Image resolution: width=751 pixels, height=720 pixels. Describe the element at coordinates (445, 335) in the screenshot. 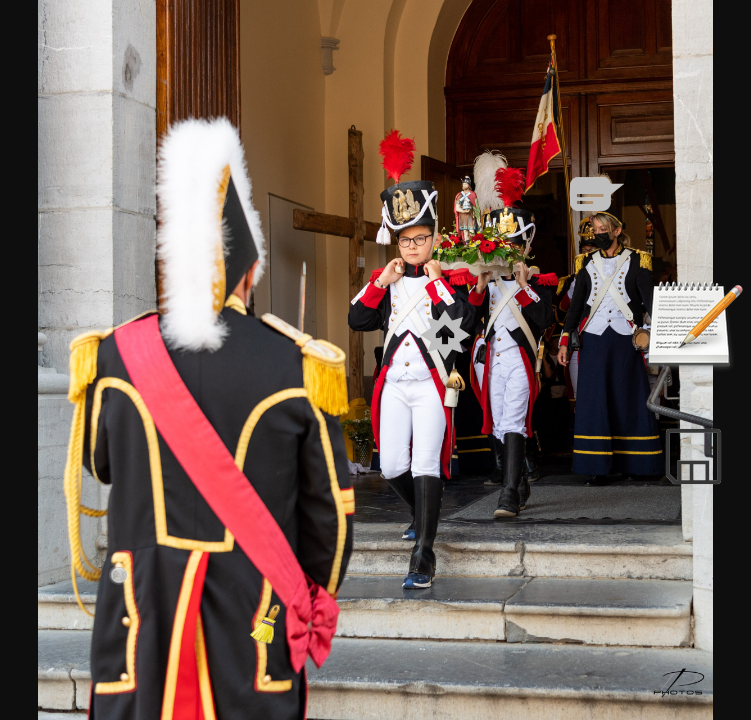

I see `indicates a software update is available` at that location.